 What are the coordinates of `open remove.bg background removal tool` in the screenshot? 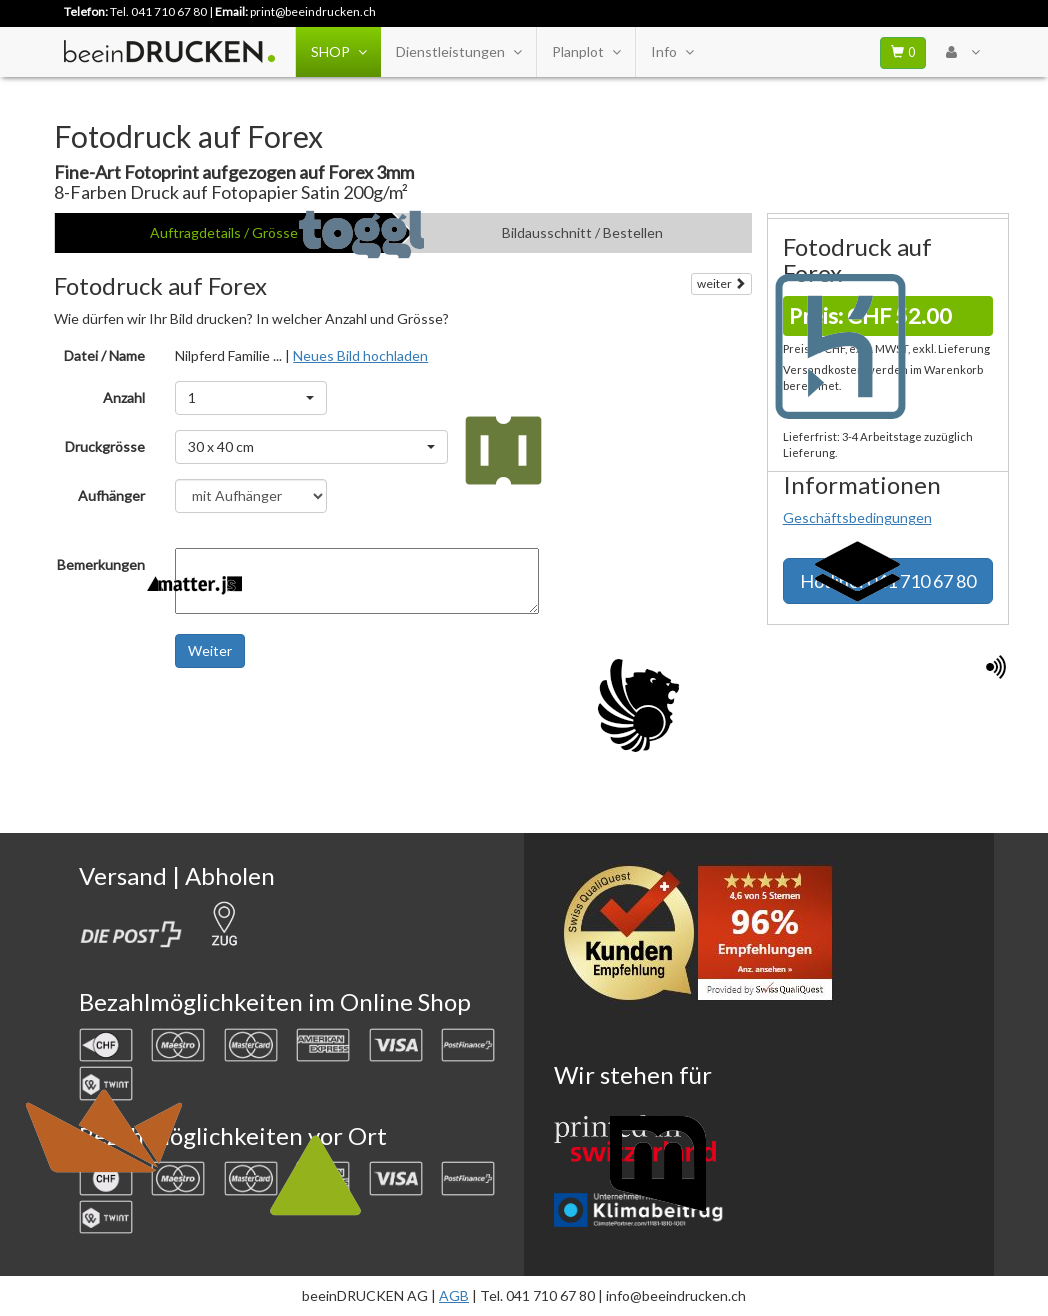 It's located at (857, 571).